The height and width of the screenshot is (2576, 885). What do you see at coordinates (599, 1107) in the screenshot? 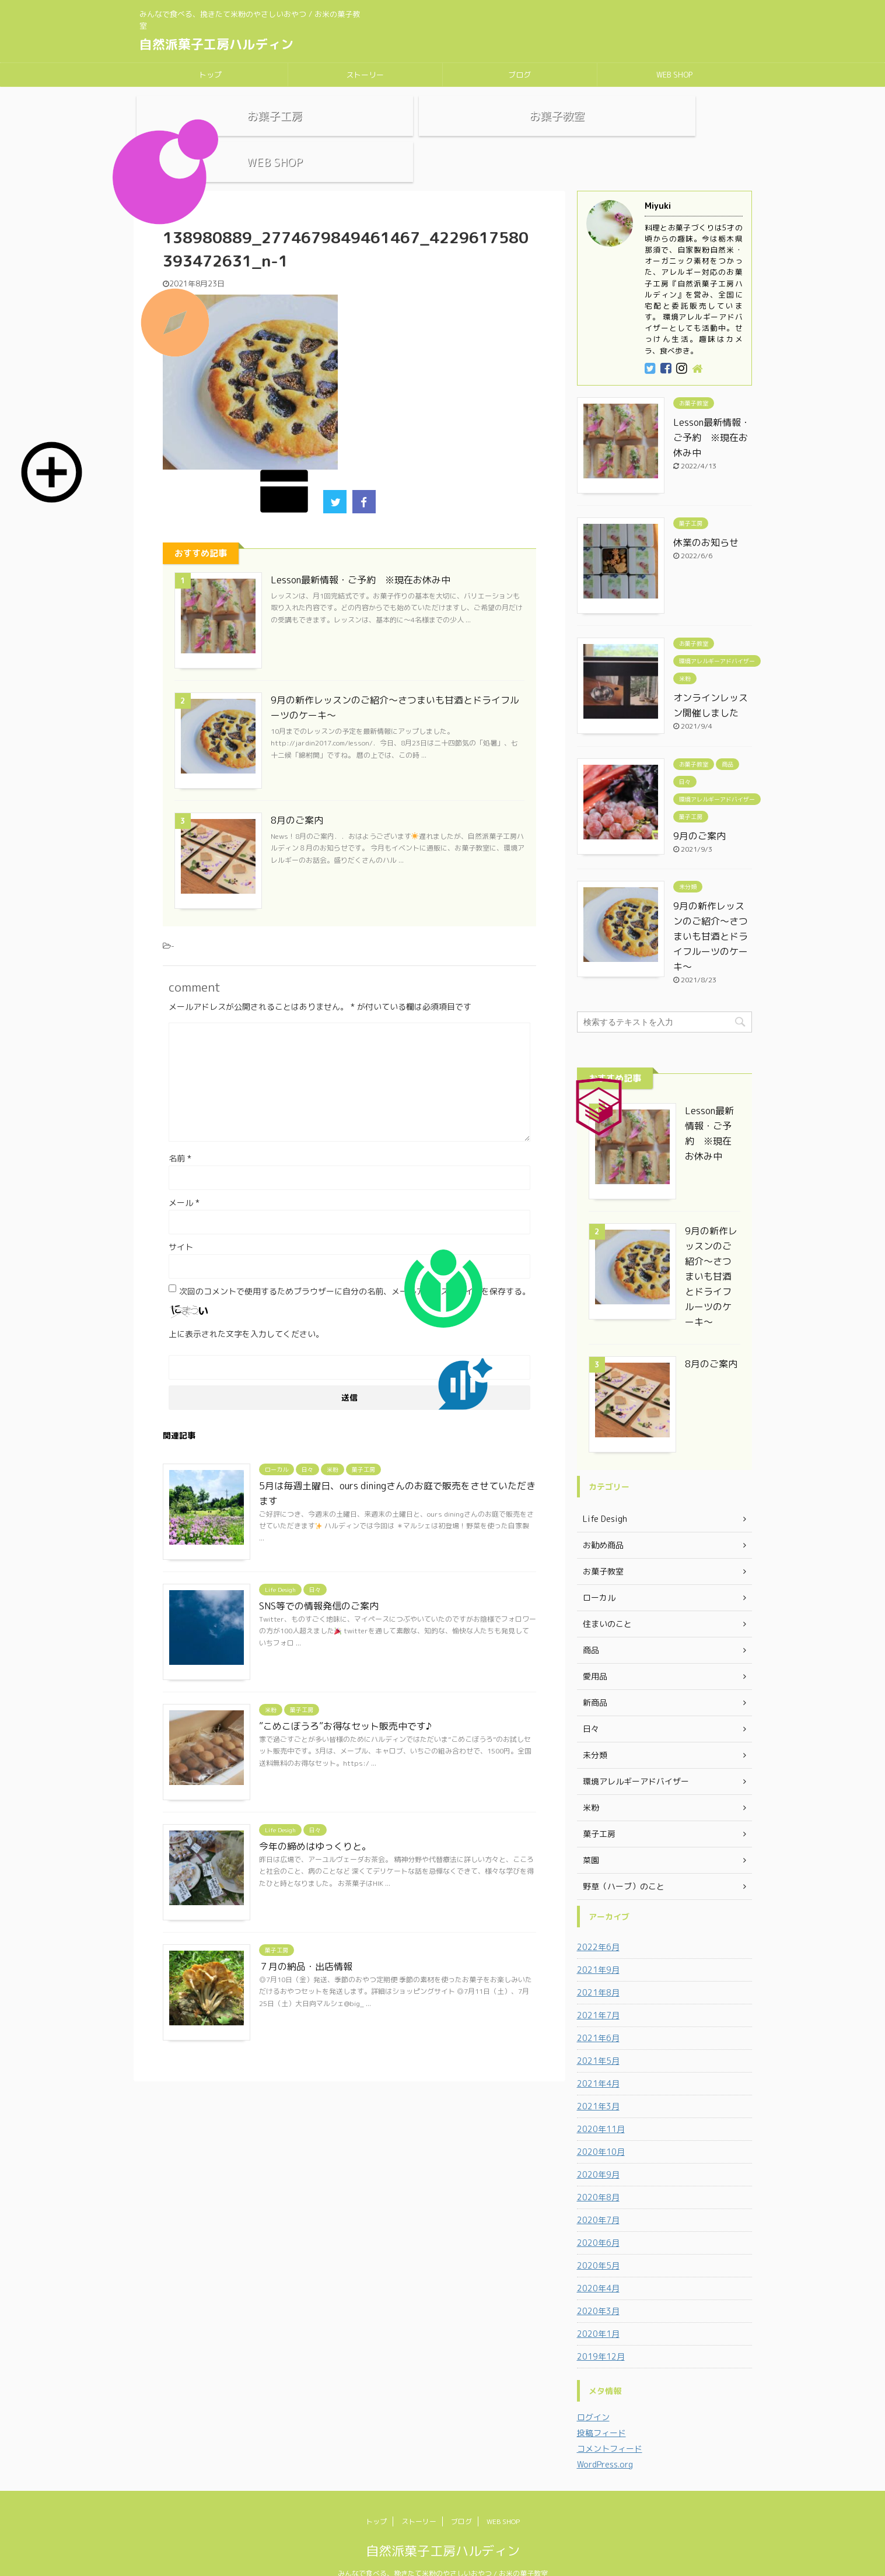
I see `htmlacademy brand logo` at bounding box center [599, 1107].